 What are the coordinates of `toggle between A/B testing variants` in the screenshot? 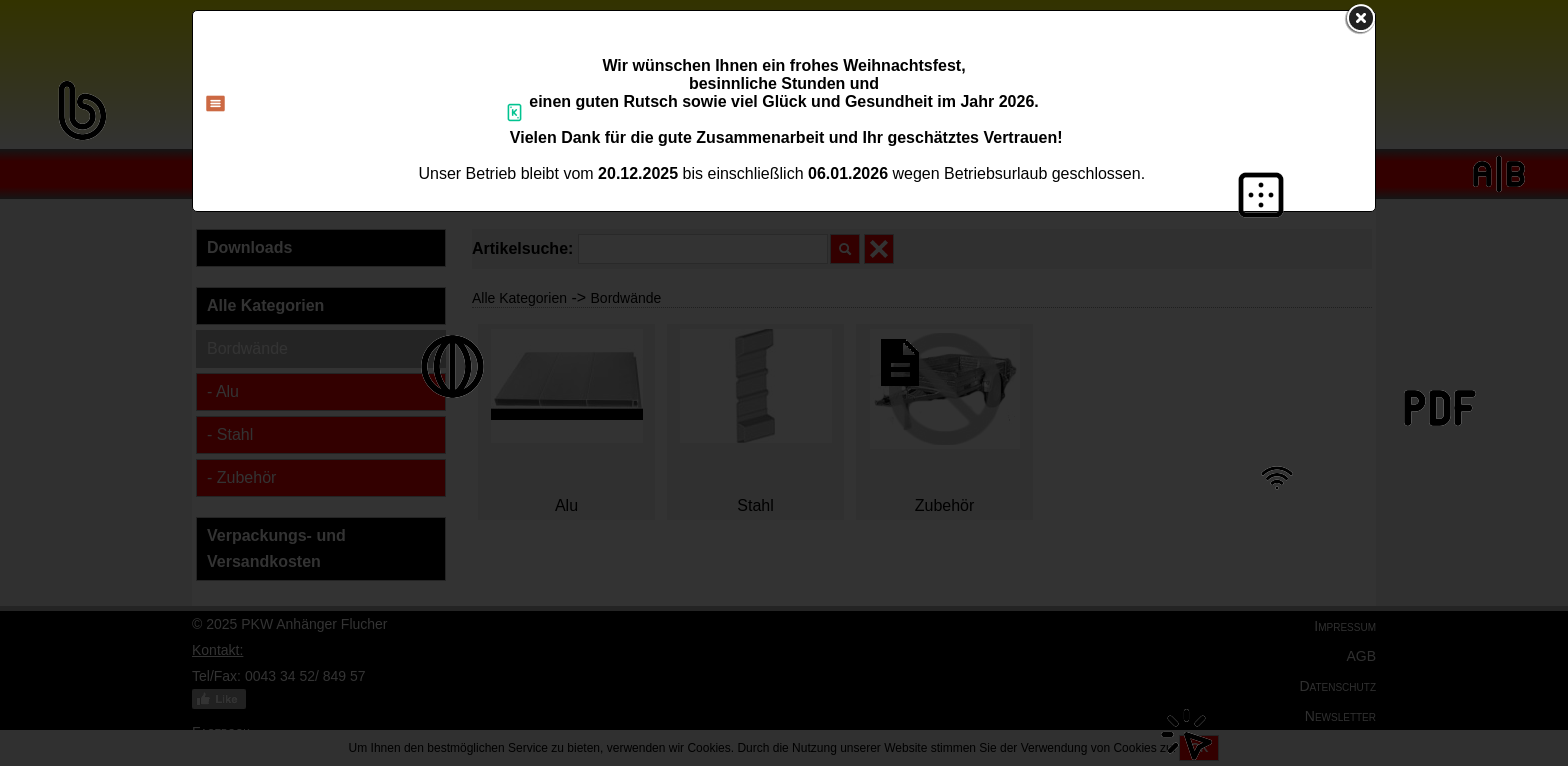 It's located at (1499, 174).